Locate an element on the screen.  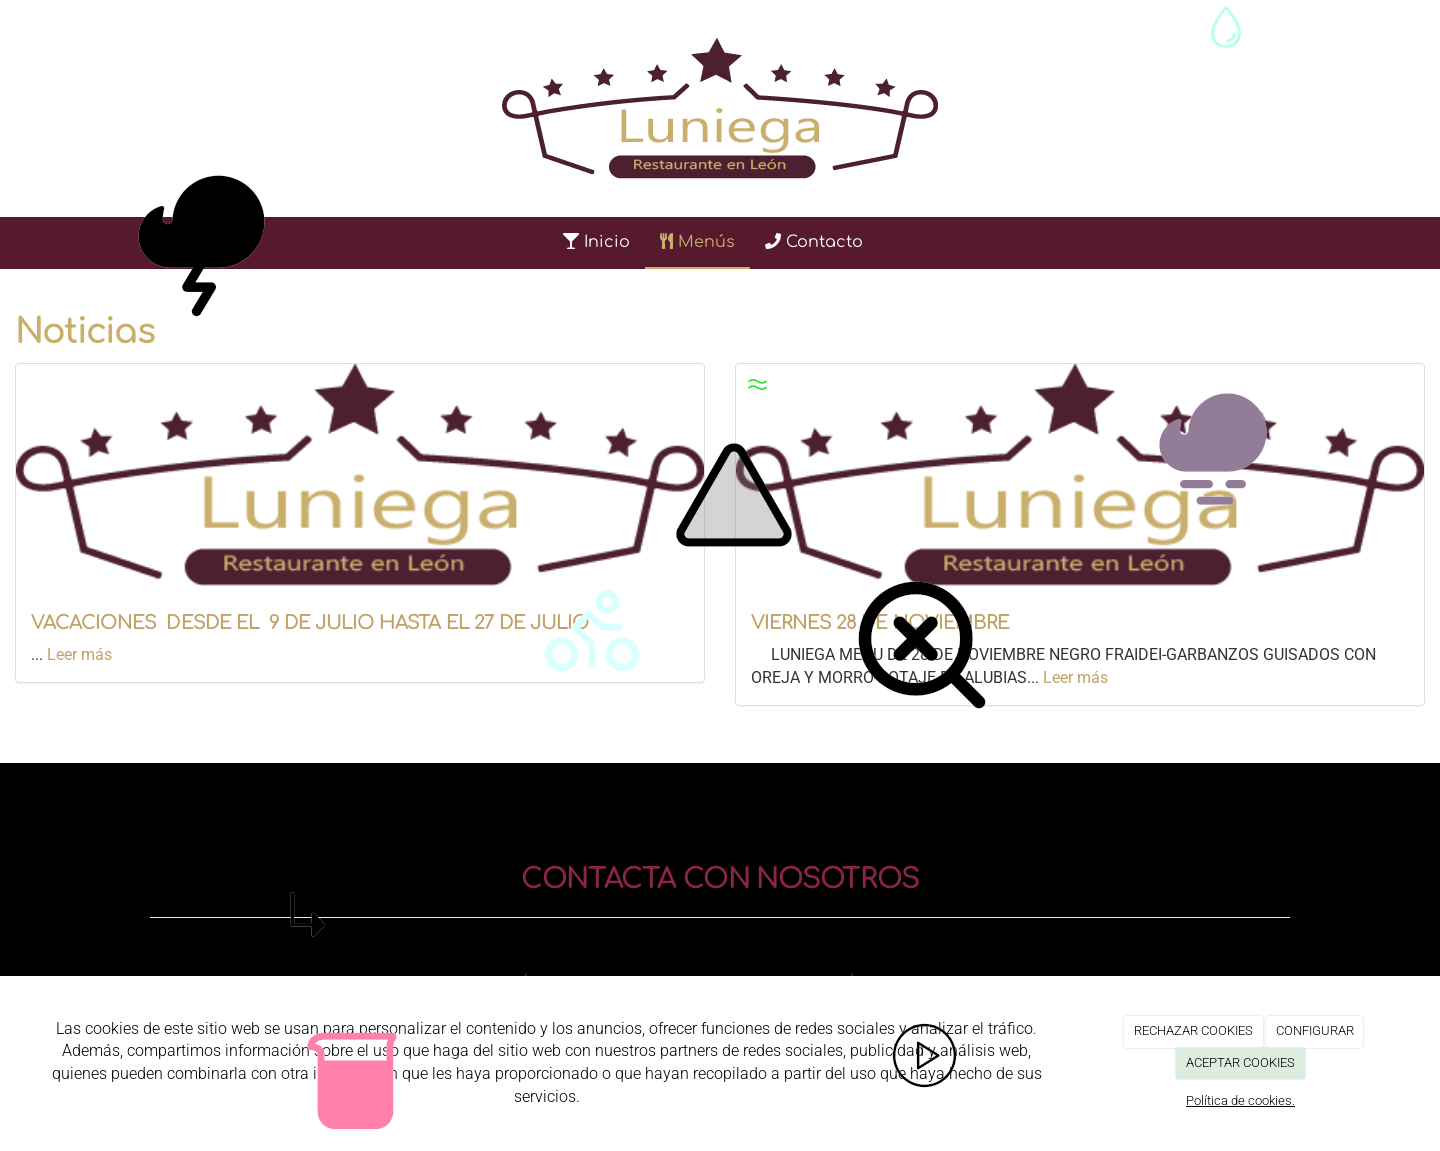
access experimental or beta features is located at coordinates (352, 1081).